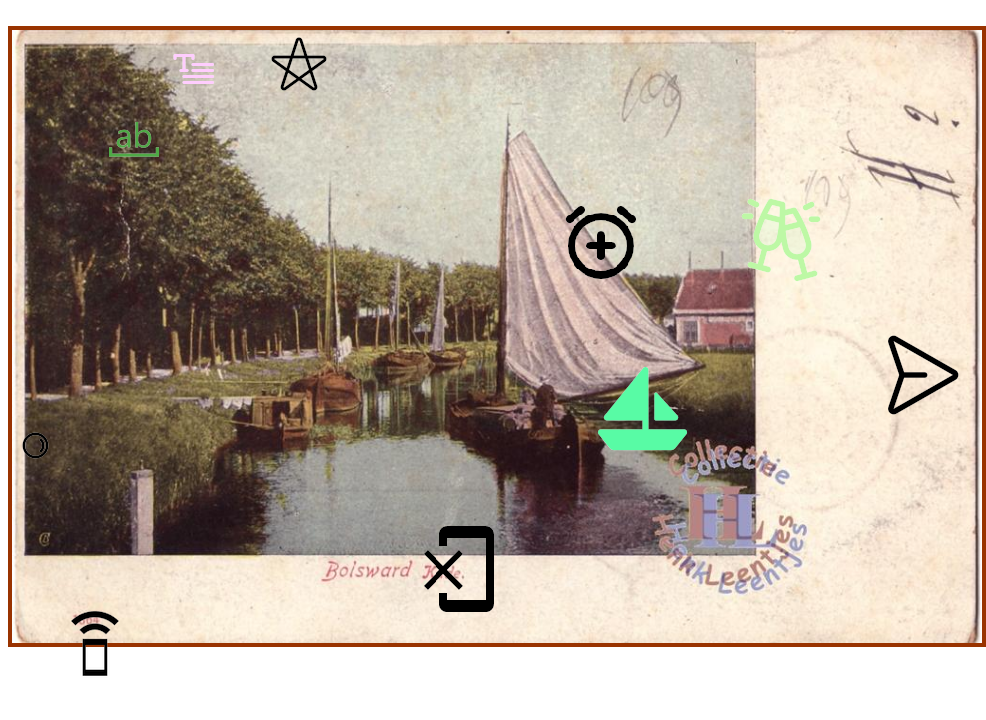 This screenshot has width=986, height=720. Describe the element at coordinates (95, 645) in the screenshot. I see `enable speakerphone during a call` at that location.